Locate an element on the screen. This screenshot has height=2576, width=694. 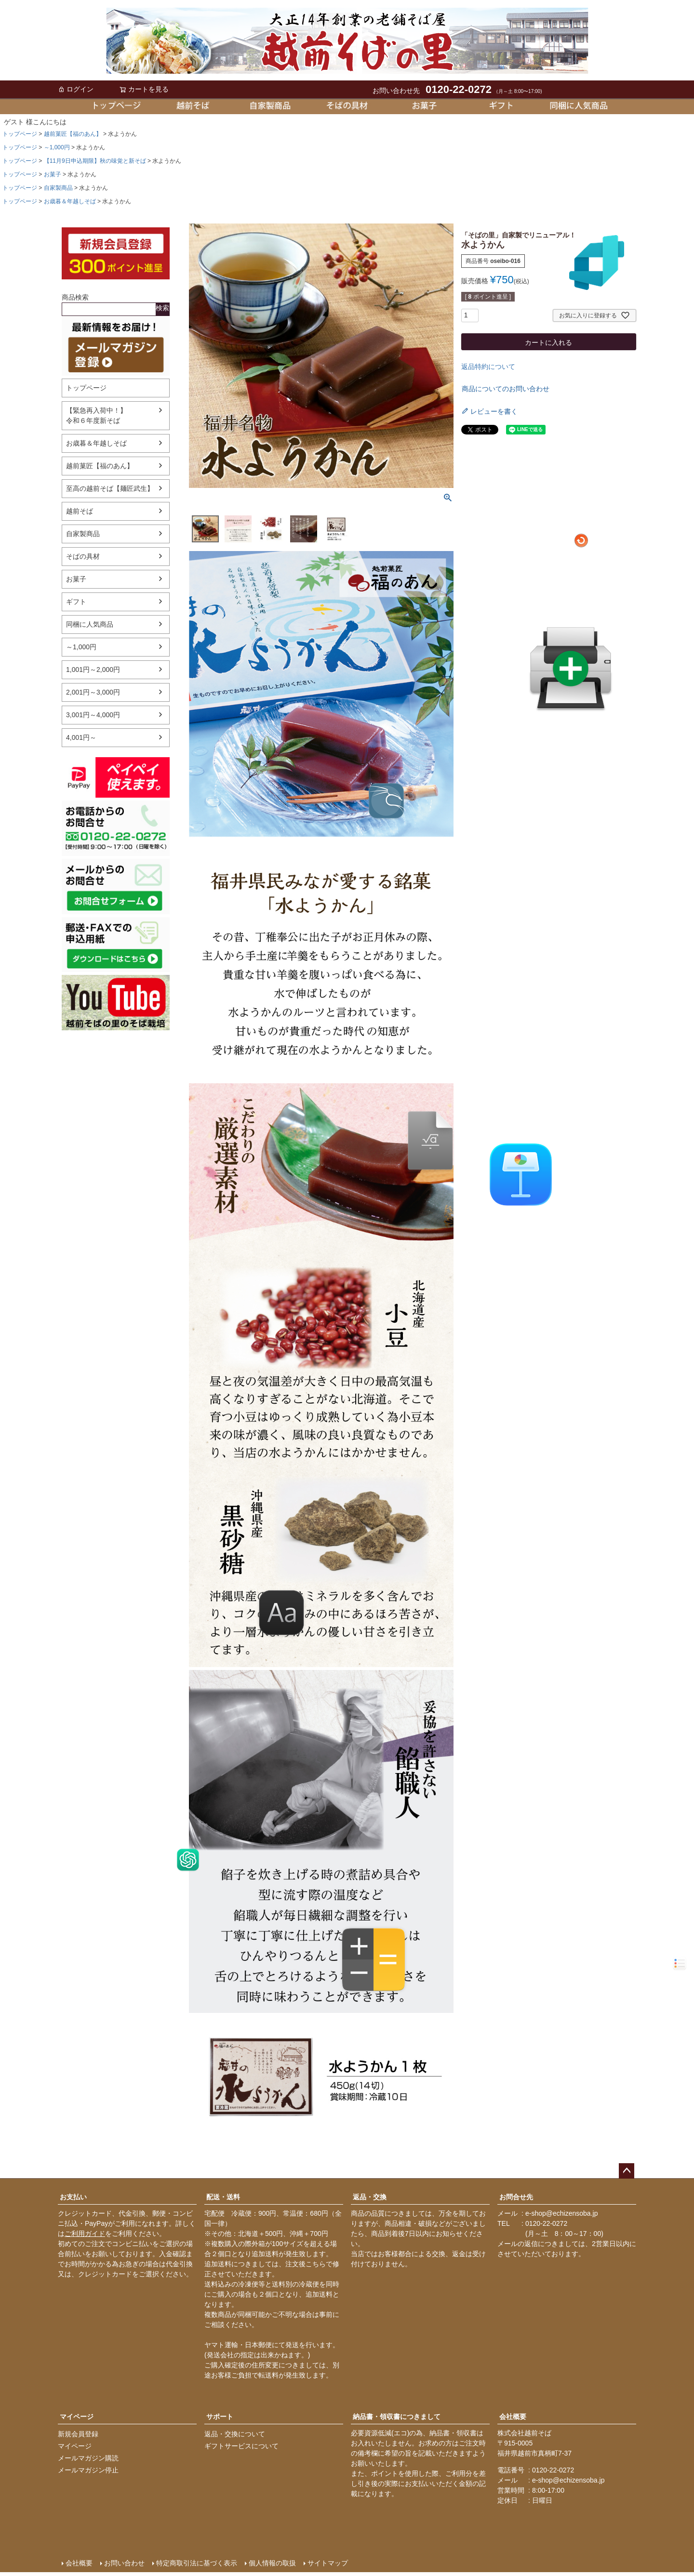
open font management settings is located at coordinates (281, 1613).